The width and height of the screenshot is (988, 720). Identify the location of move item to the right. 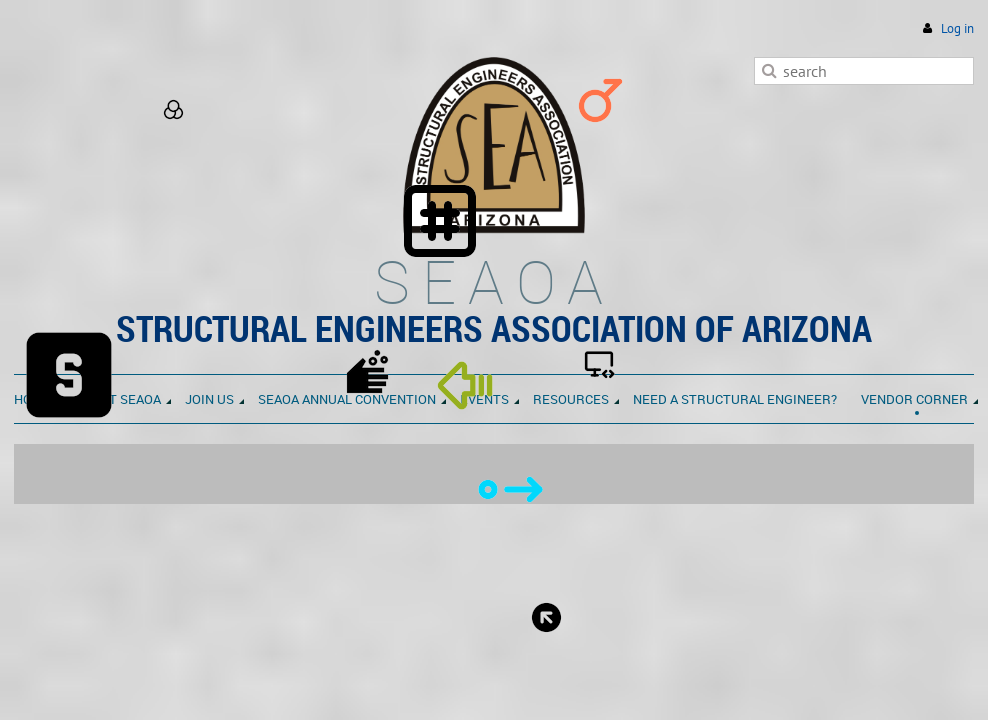
(510, 489).